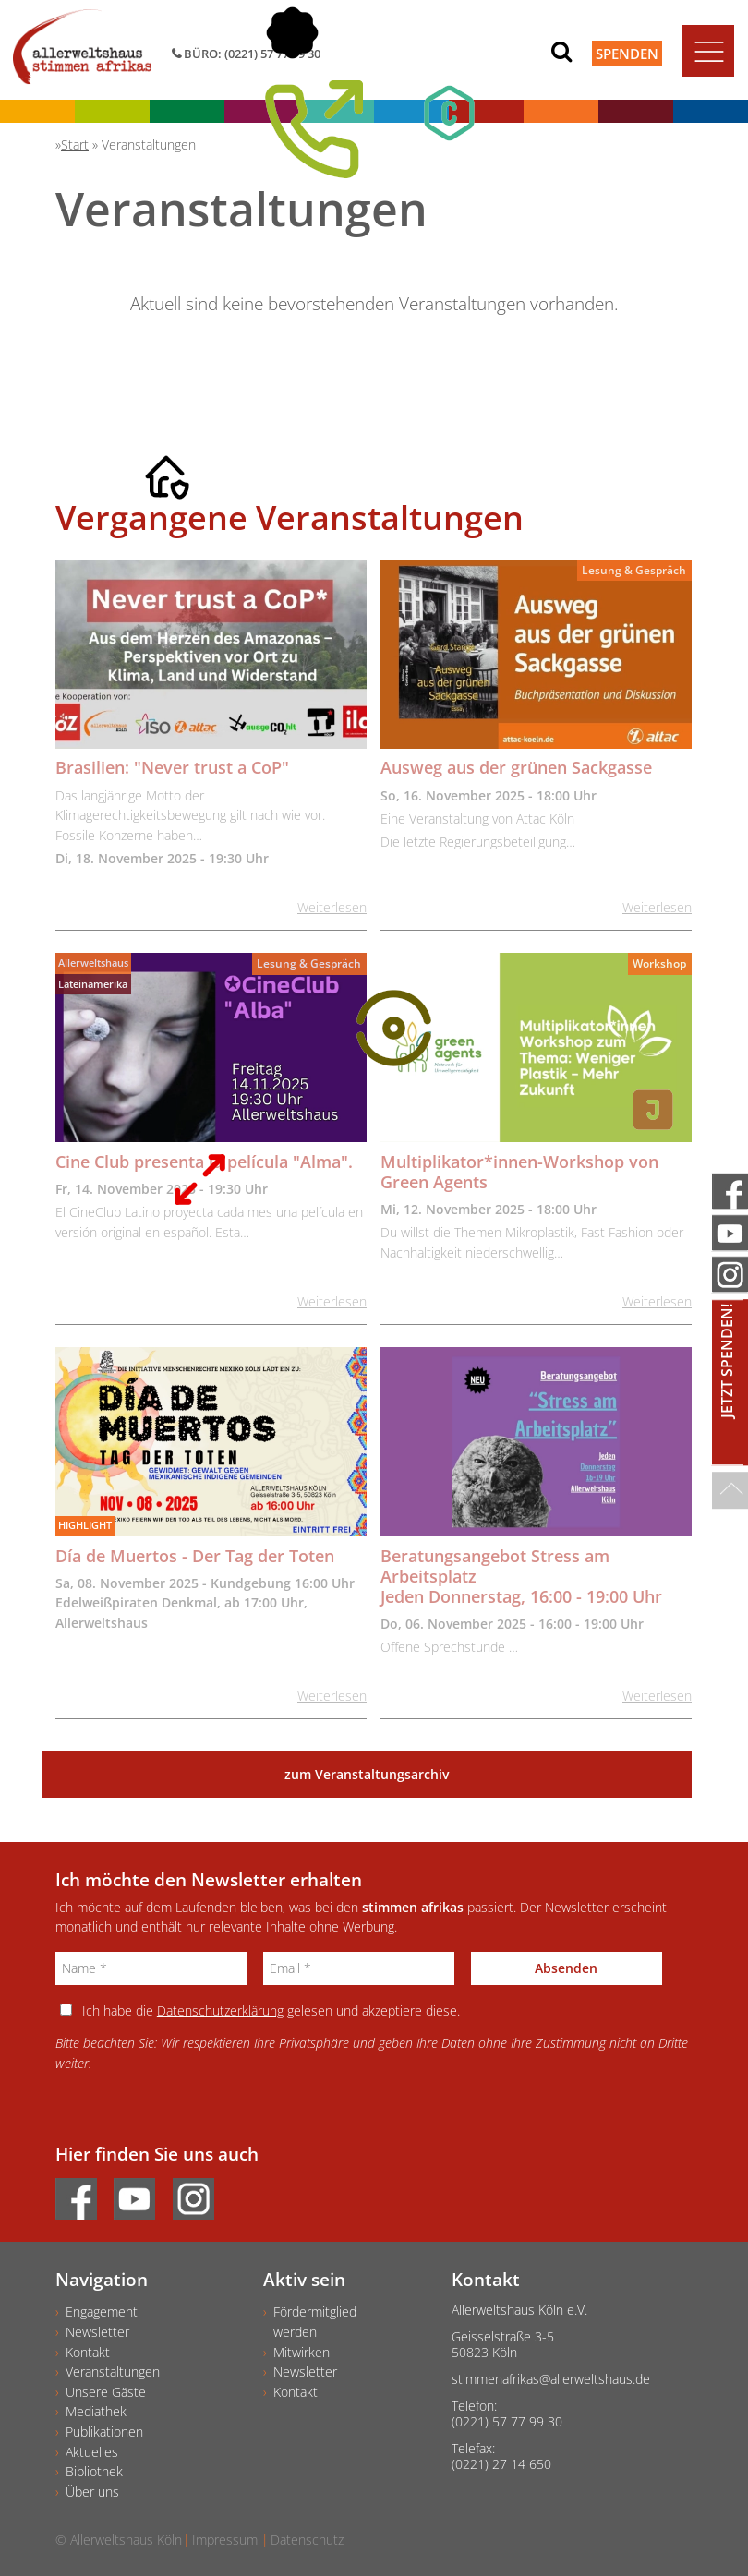 The width and height of the screenshot is (748, 2576). Describe the element at coordinates (166, 476) in the screenshot. I see `home security settings` at that location.